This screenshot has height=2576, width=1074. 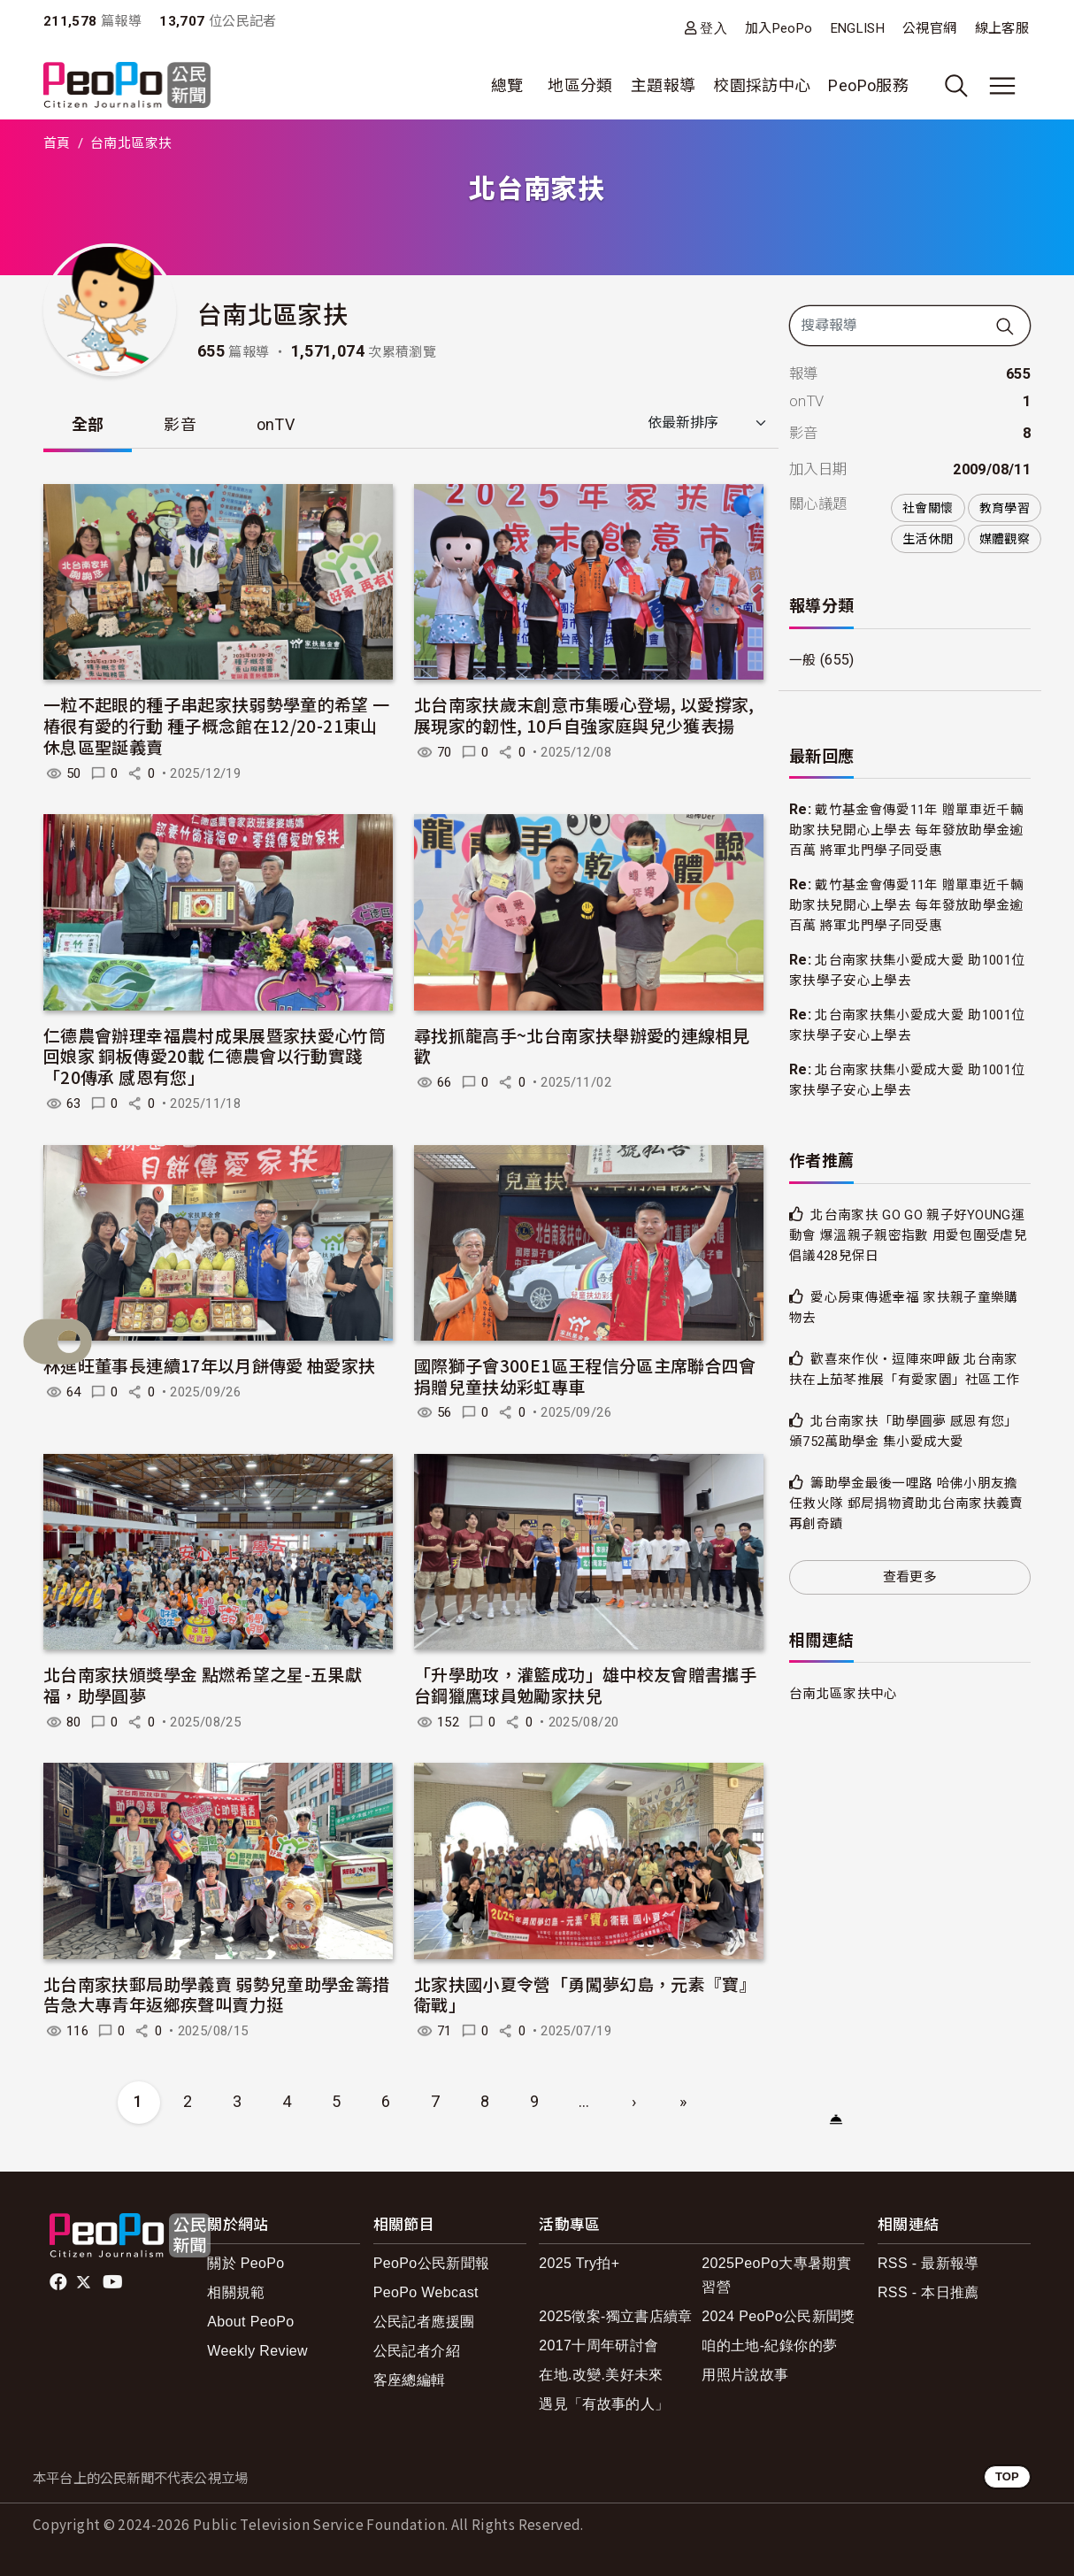 I want to click on toggle switch in the on/enabled position, so click(x=58, y=1342).